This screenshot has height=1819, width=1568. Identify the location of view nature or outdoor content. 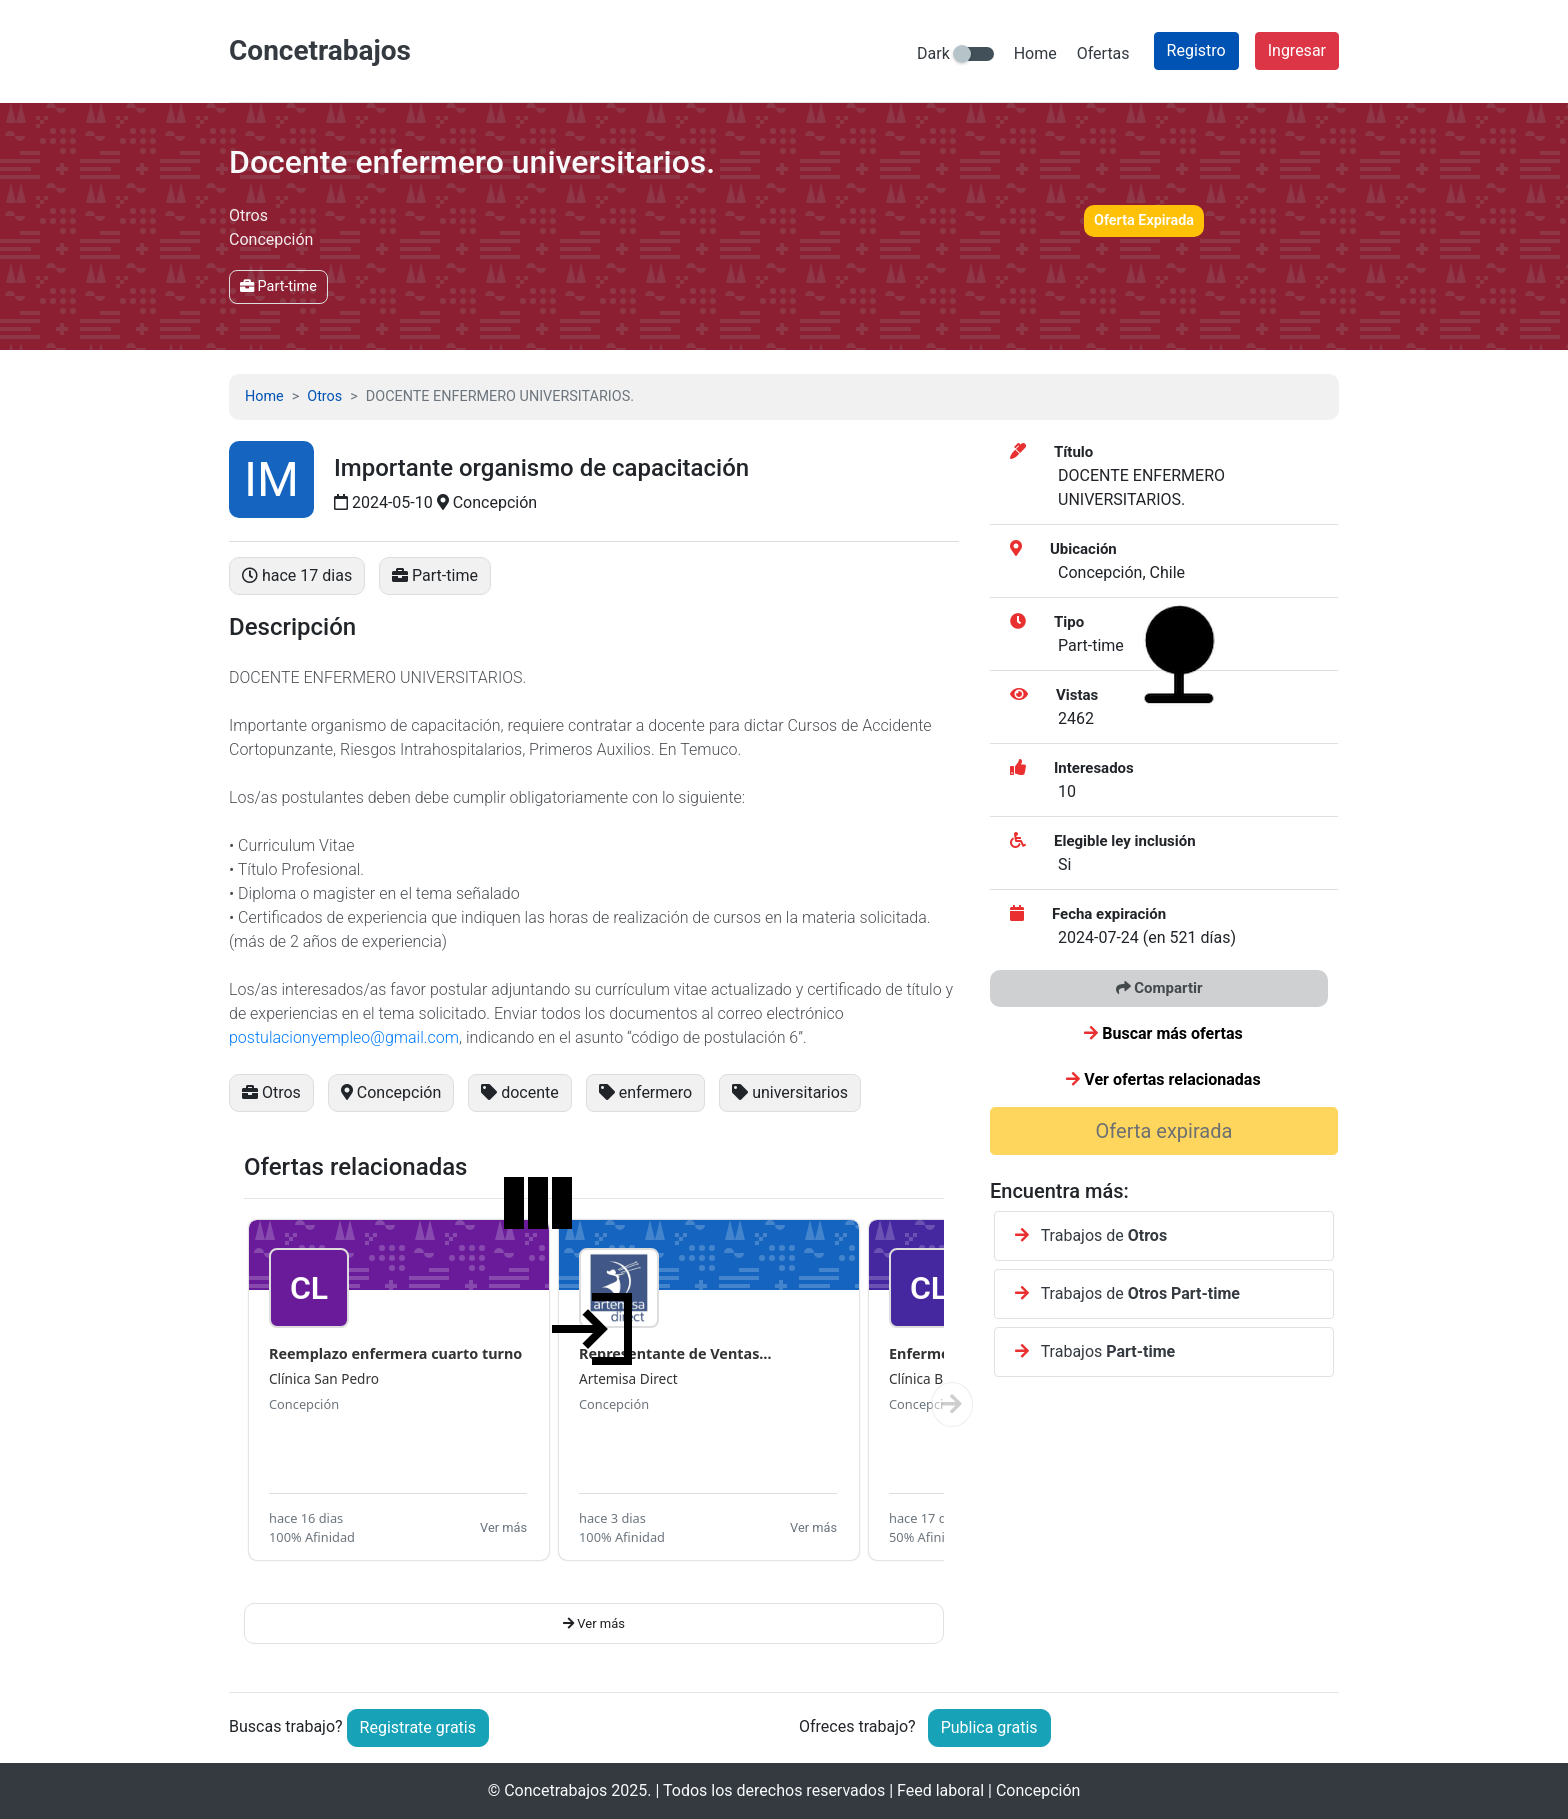
(1179, 654).